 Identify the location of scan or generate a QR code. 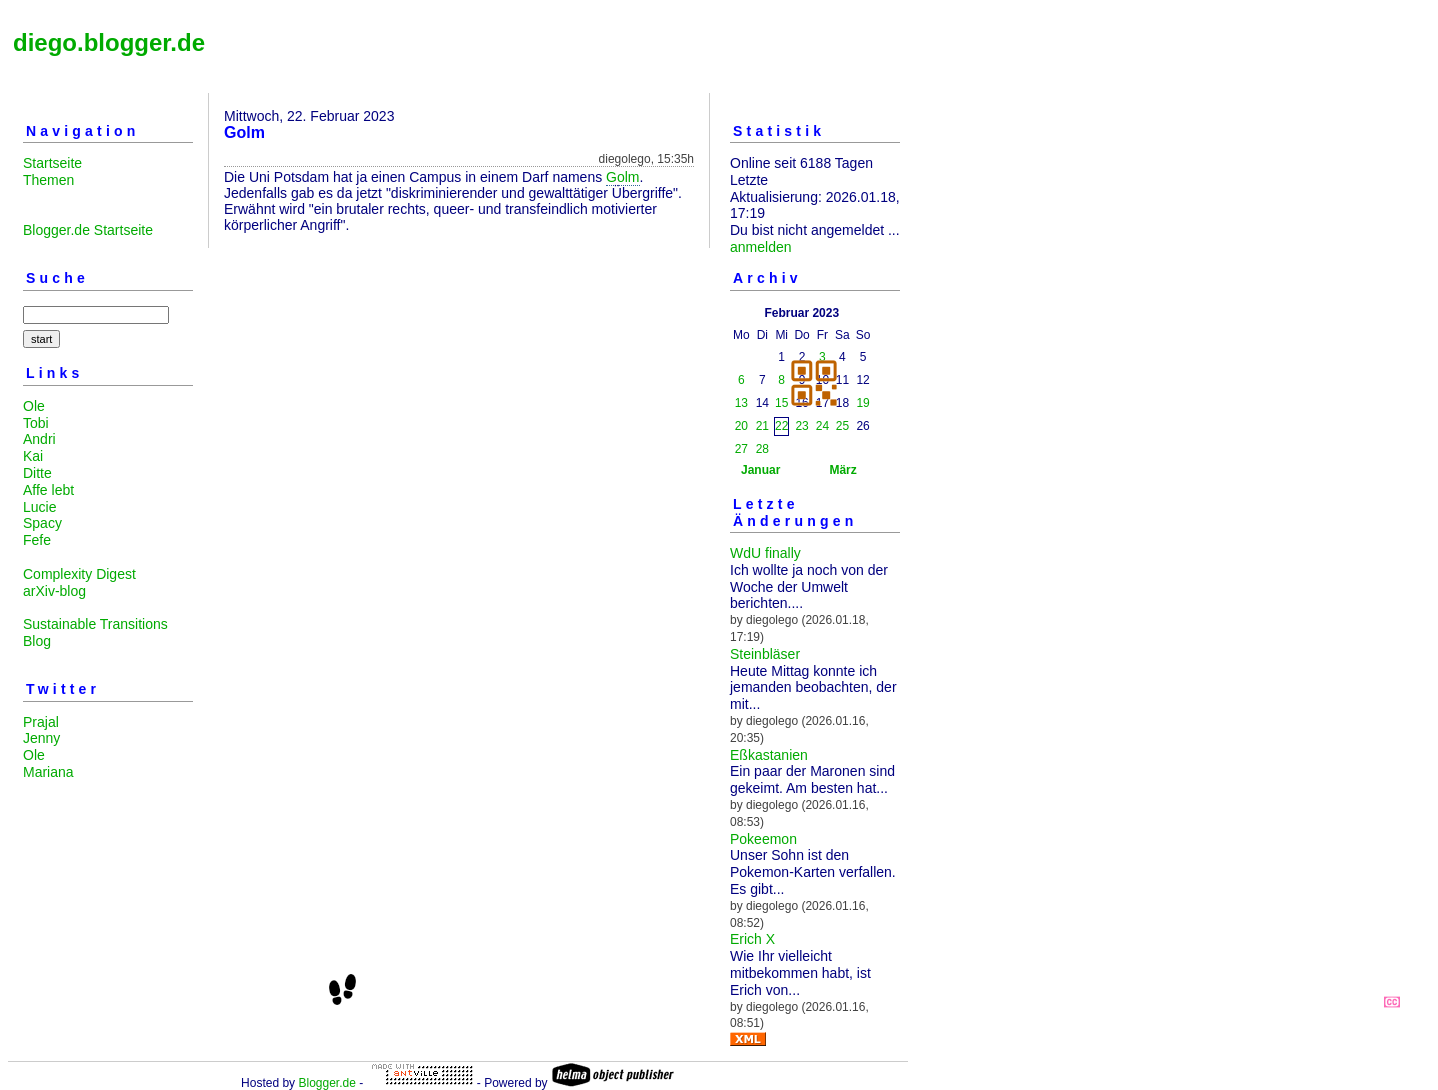
(814, 383).